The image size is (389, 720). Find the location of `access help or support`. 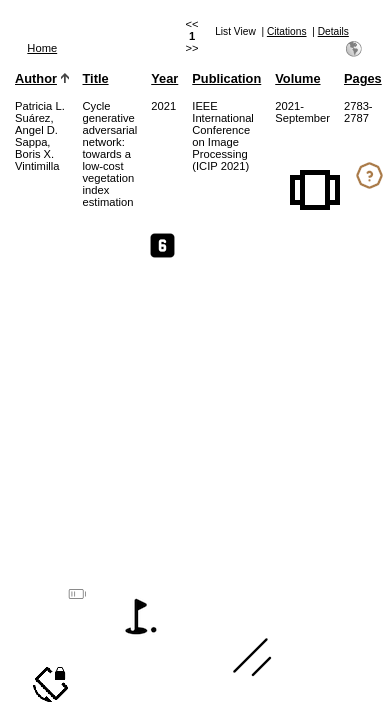

access help or support is located at coordinates (369, 175).